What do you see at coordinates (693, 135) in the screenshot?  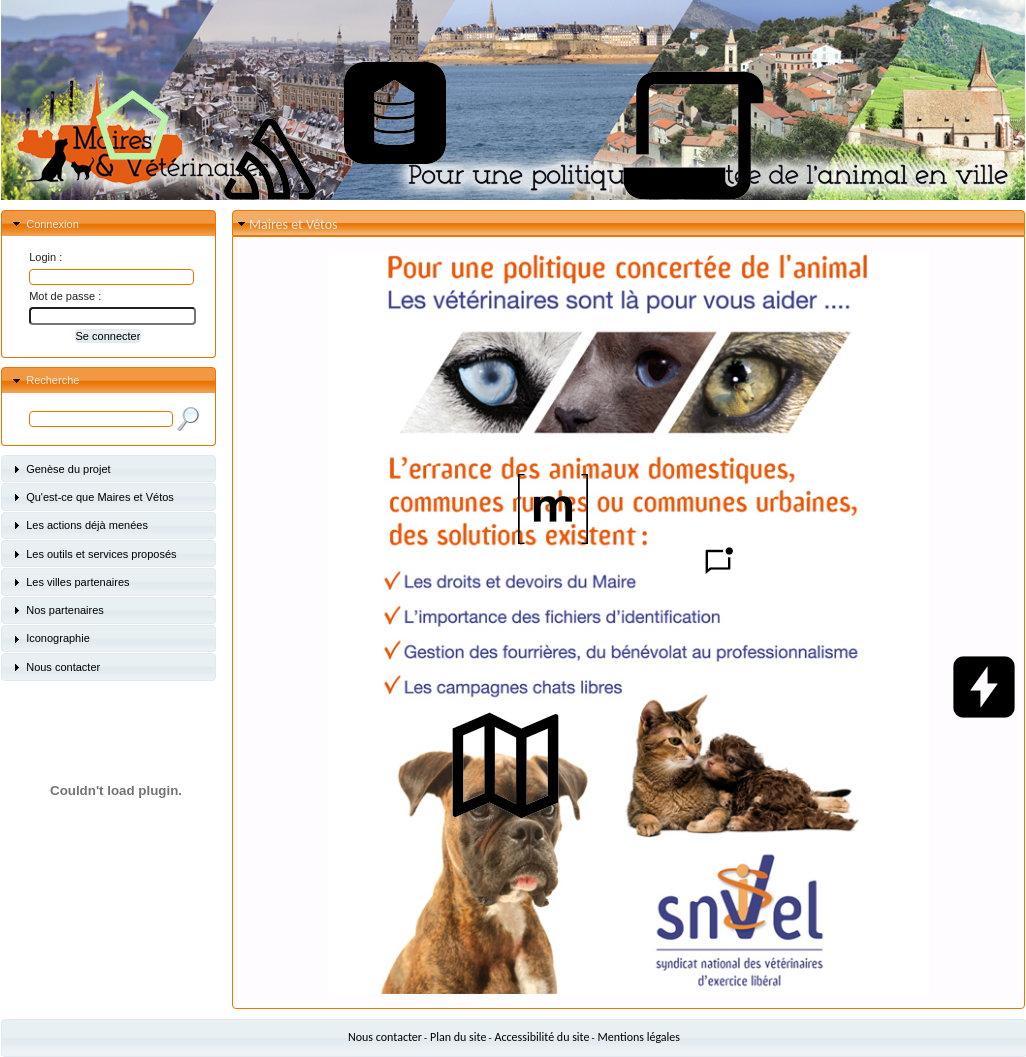 I see `view document or paper file` at bounding box center [693, 135].